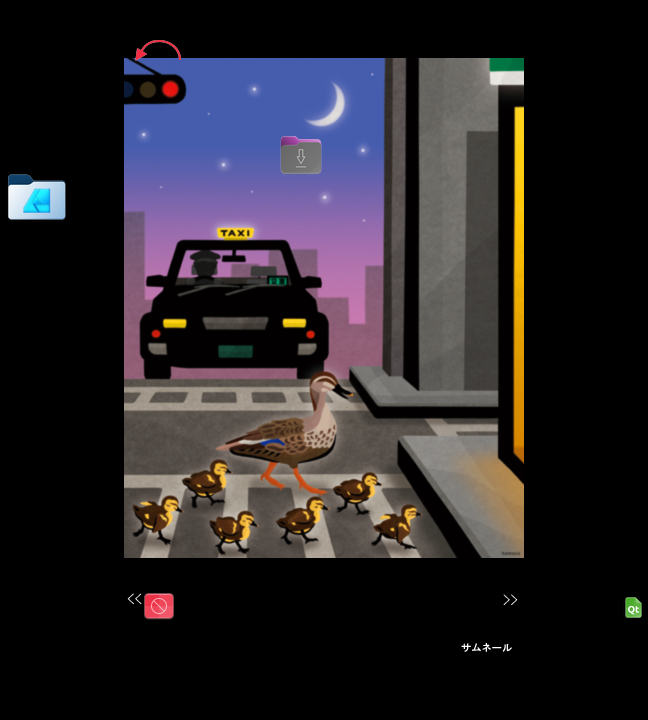 The width and height of the screenshot is (648, 720). I want to click on undo the last action, so click(158, 50).